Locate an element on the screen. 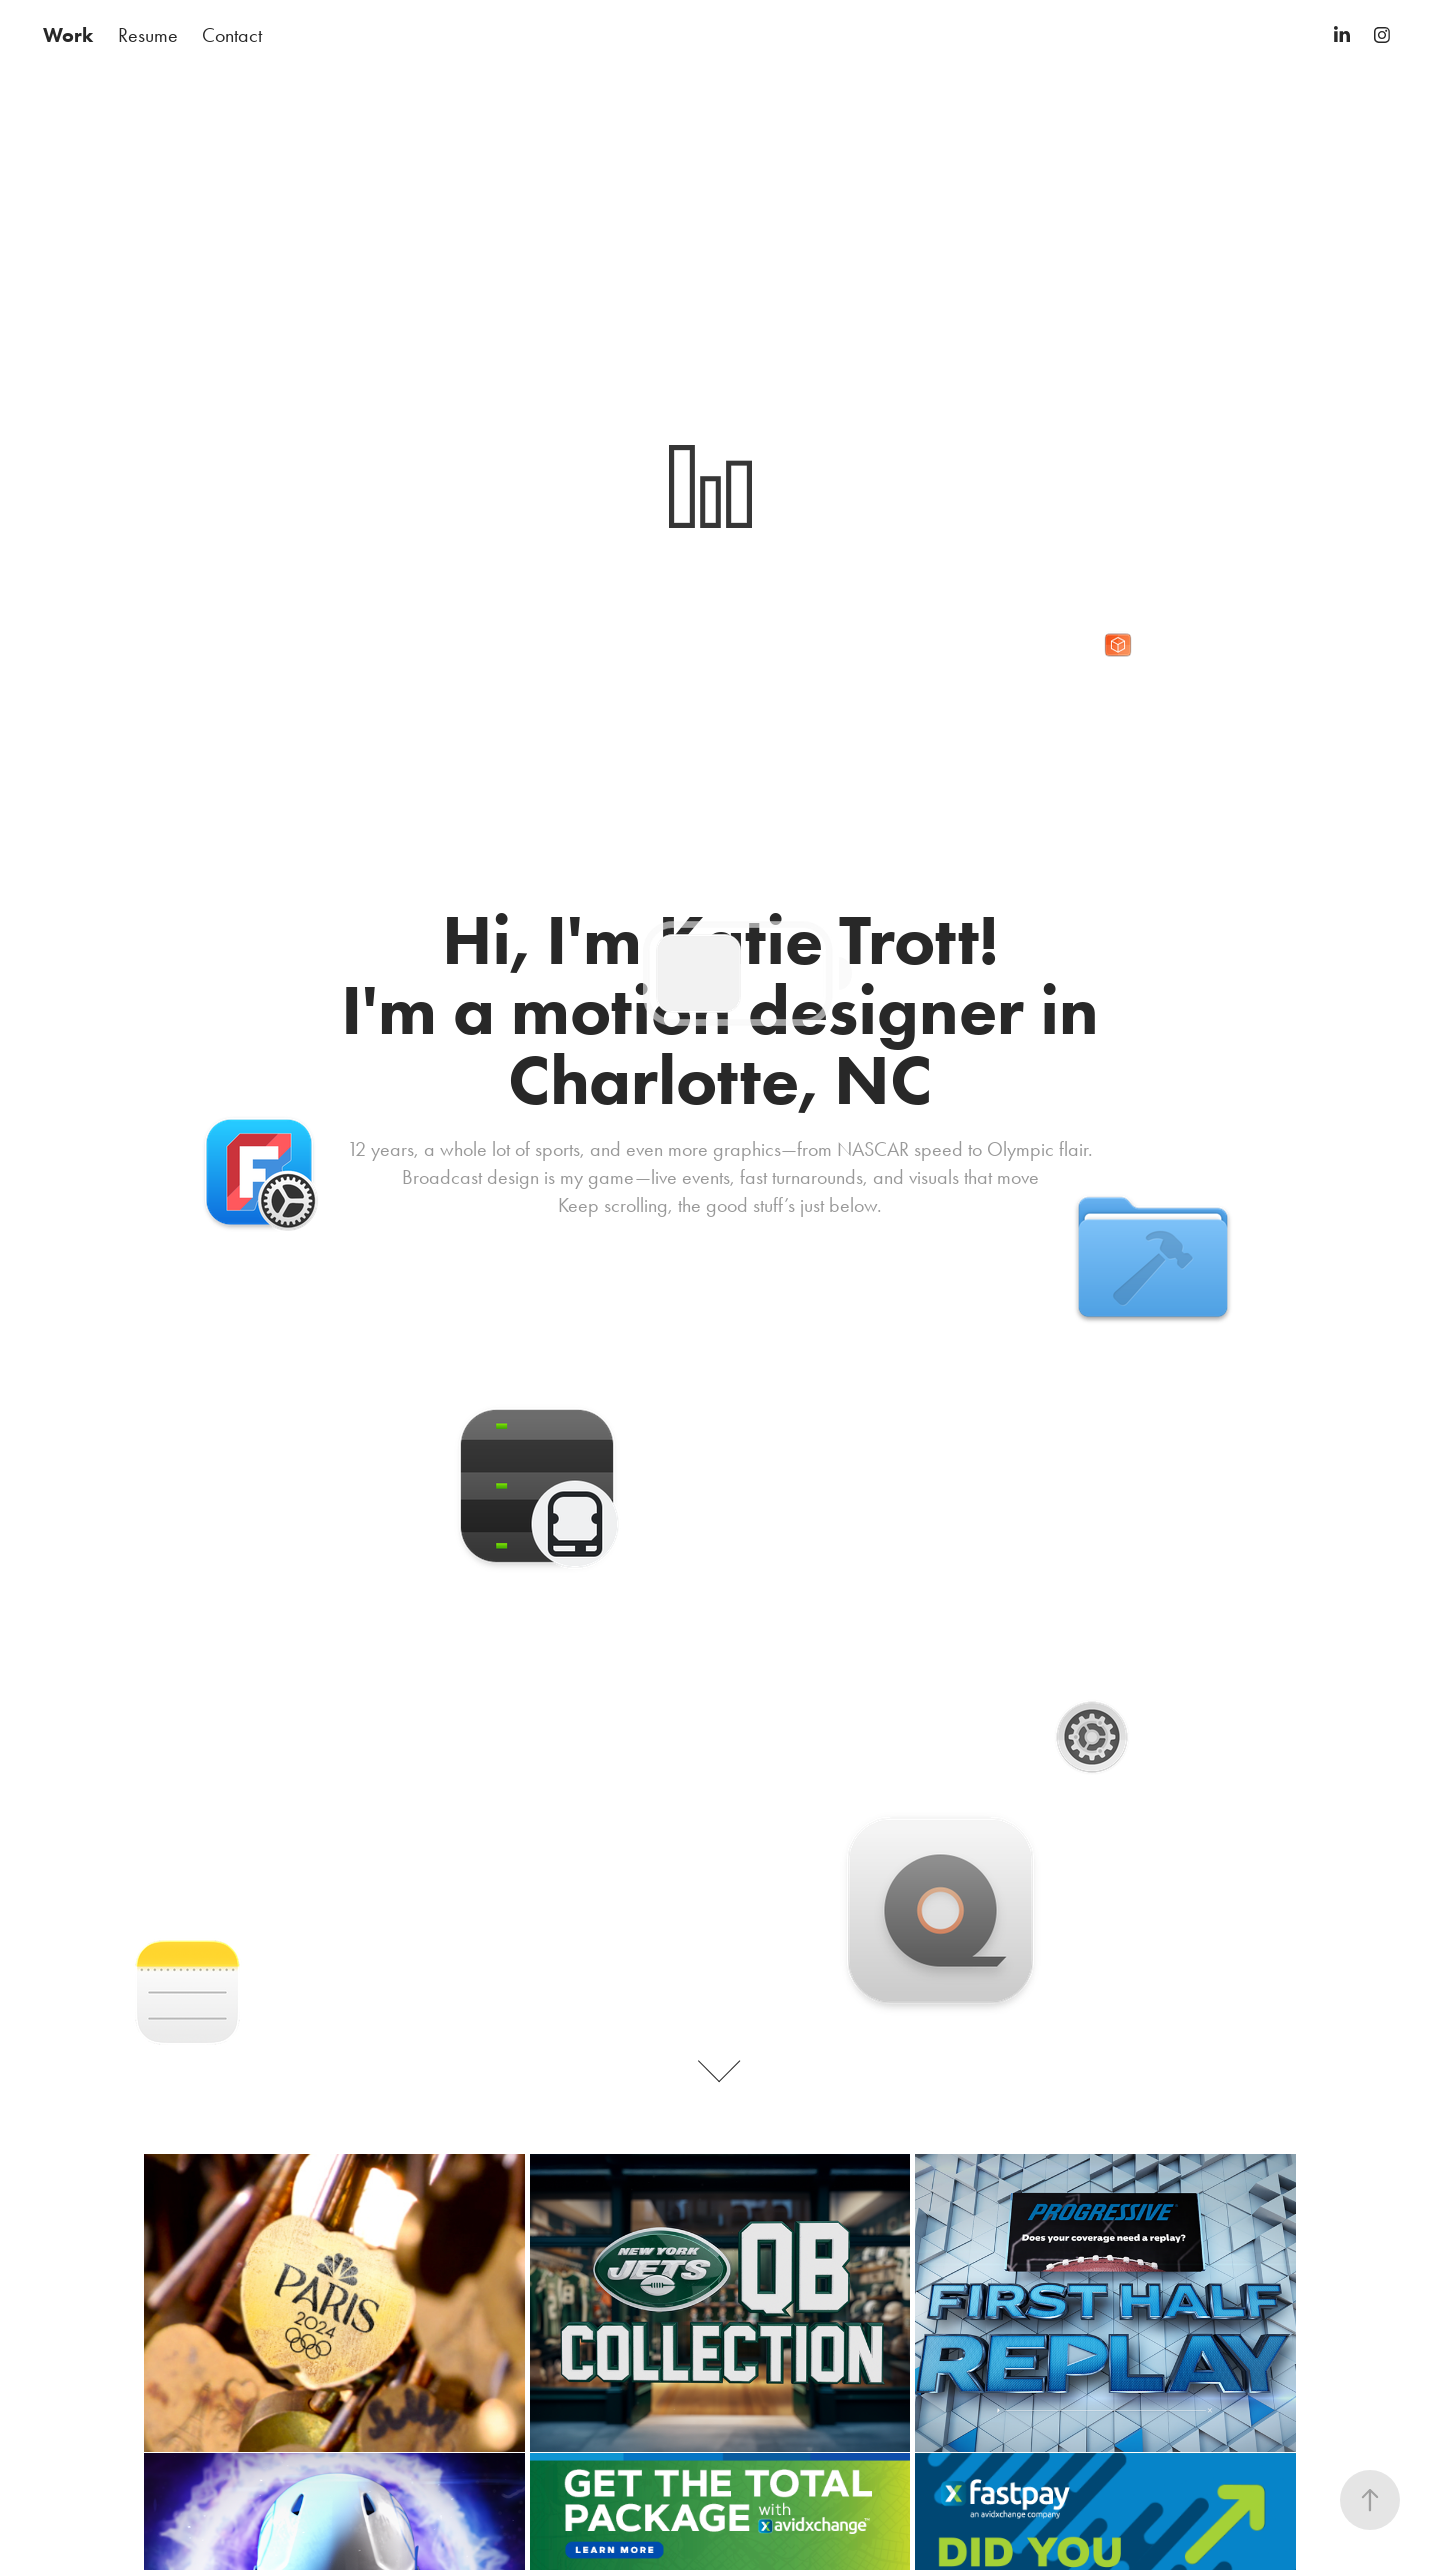 The height and width of the screenshot is (2570, 1440). view statistics or analytics is located at coordinates (710, 486).